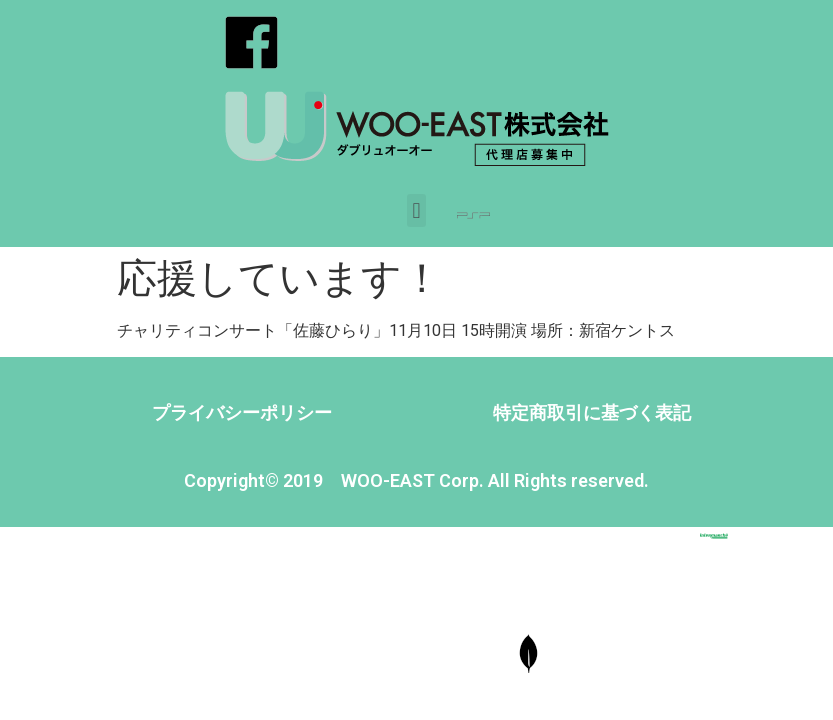 The image size is (833, 720). I want to click on open facebook app, so click(251, 42).